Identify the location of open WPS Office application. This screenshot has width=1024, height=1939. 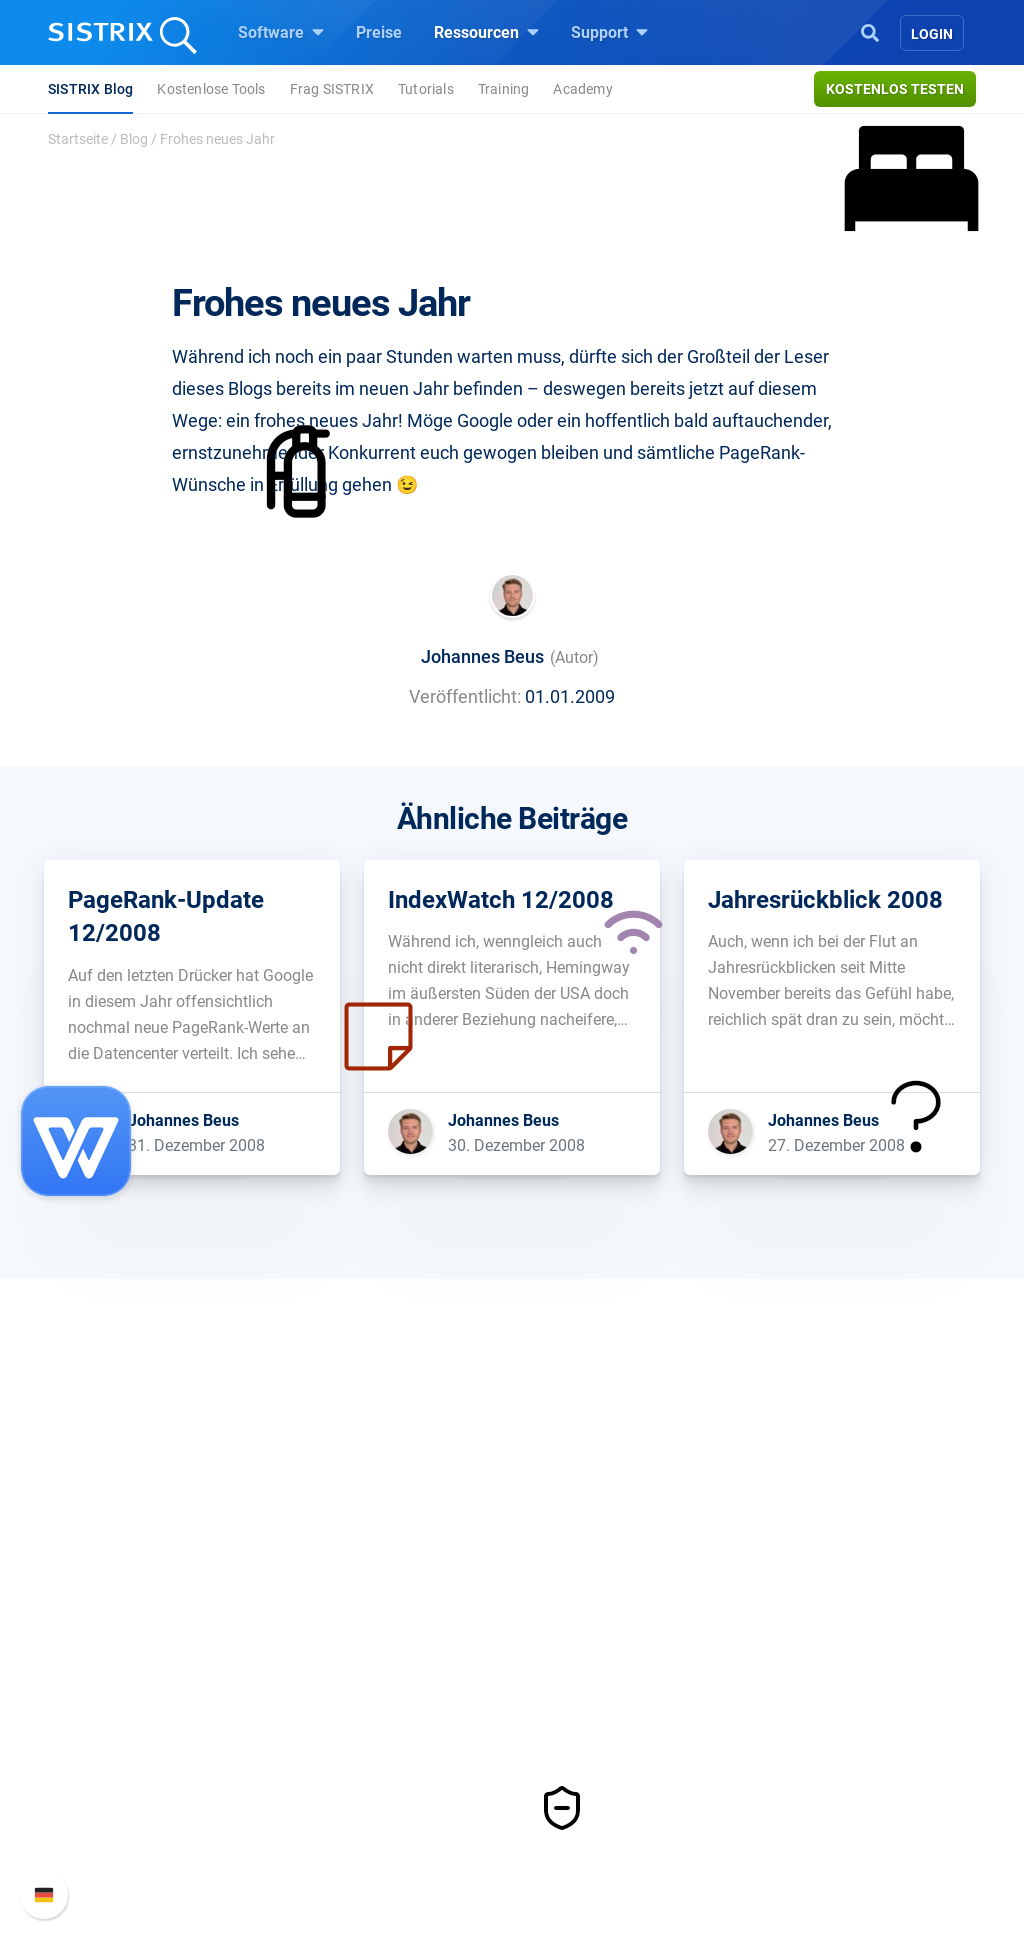
(76, 1141).